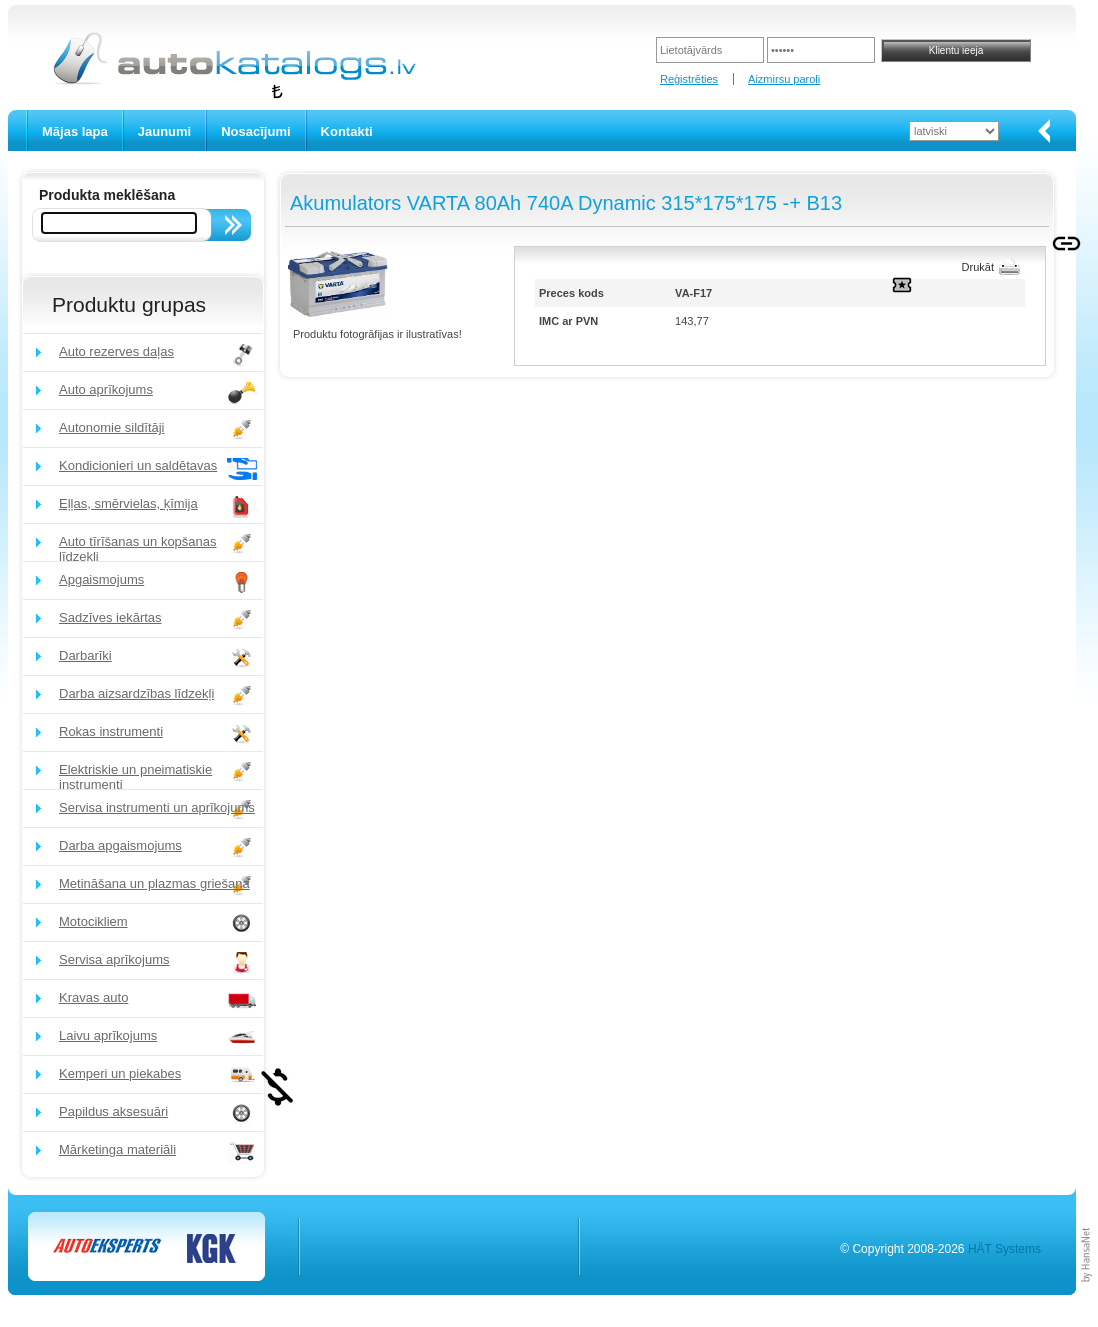 Image resolution: width=1098 pixels, height=1327 pixels. What do you see at coordinates (276, 91) in the screenshot?
I see `indicates Turkish lira currency` at bounding box center [276, 91].